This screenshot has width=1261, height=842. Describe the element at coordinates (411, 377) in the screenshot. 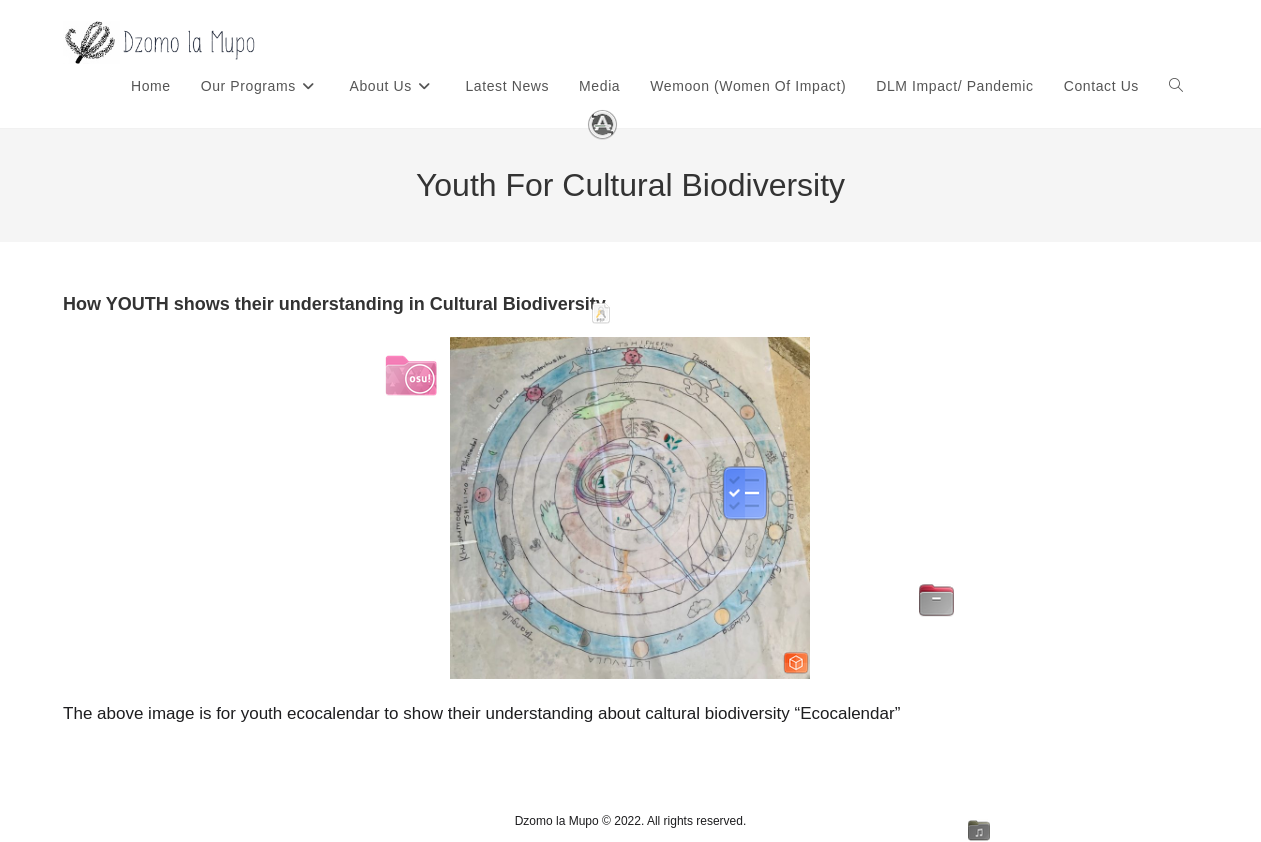

I see `open your osu! game files folder` at that location.